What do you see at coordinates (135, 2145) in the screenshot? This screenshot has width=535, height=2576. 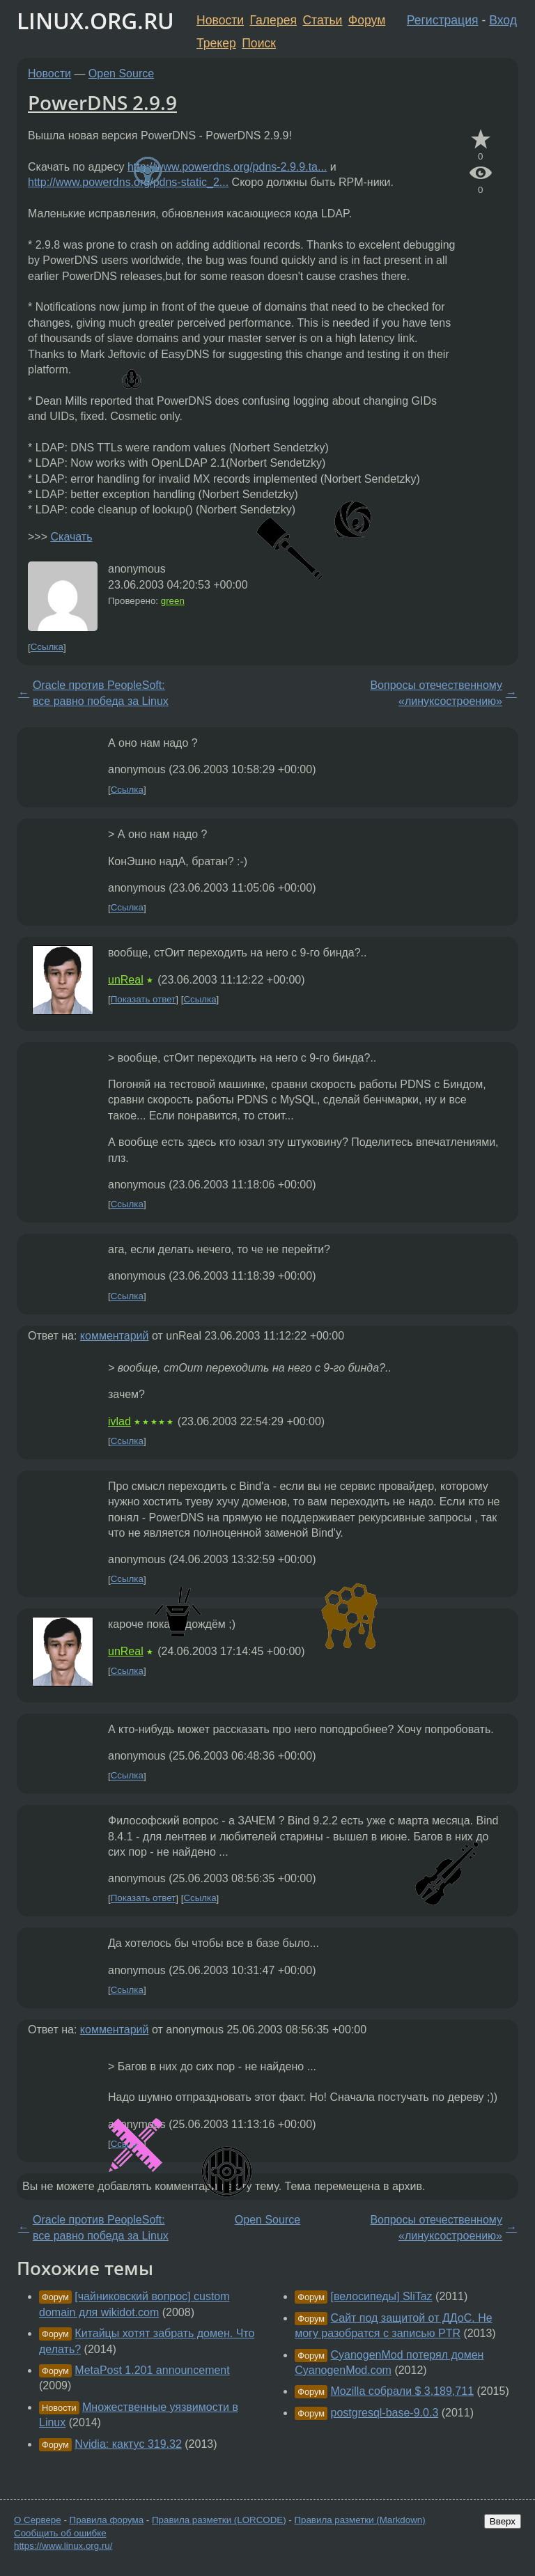 I see `access design or drawing tools` at bounding box center [135, 2145].